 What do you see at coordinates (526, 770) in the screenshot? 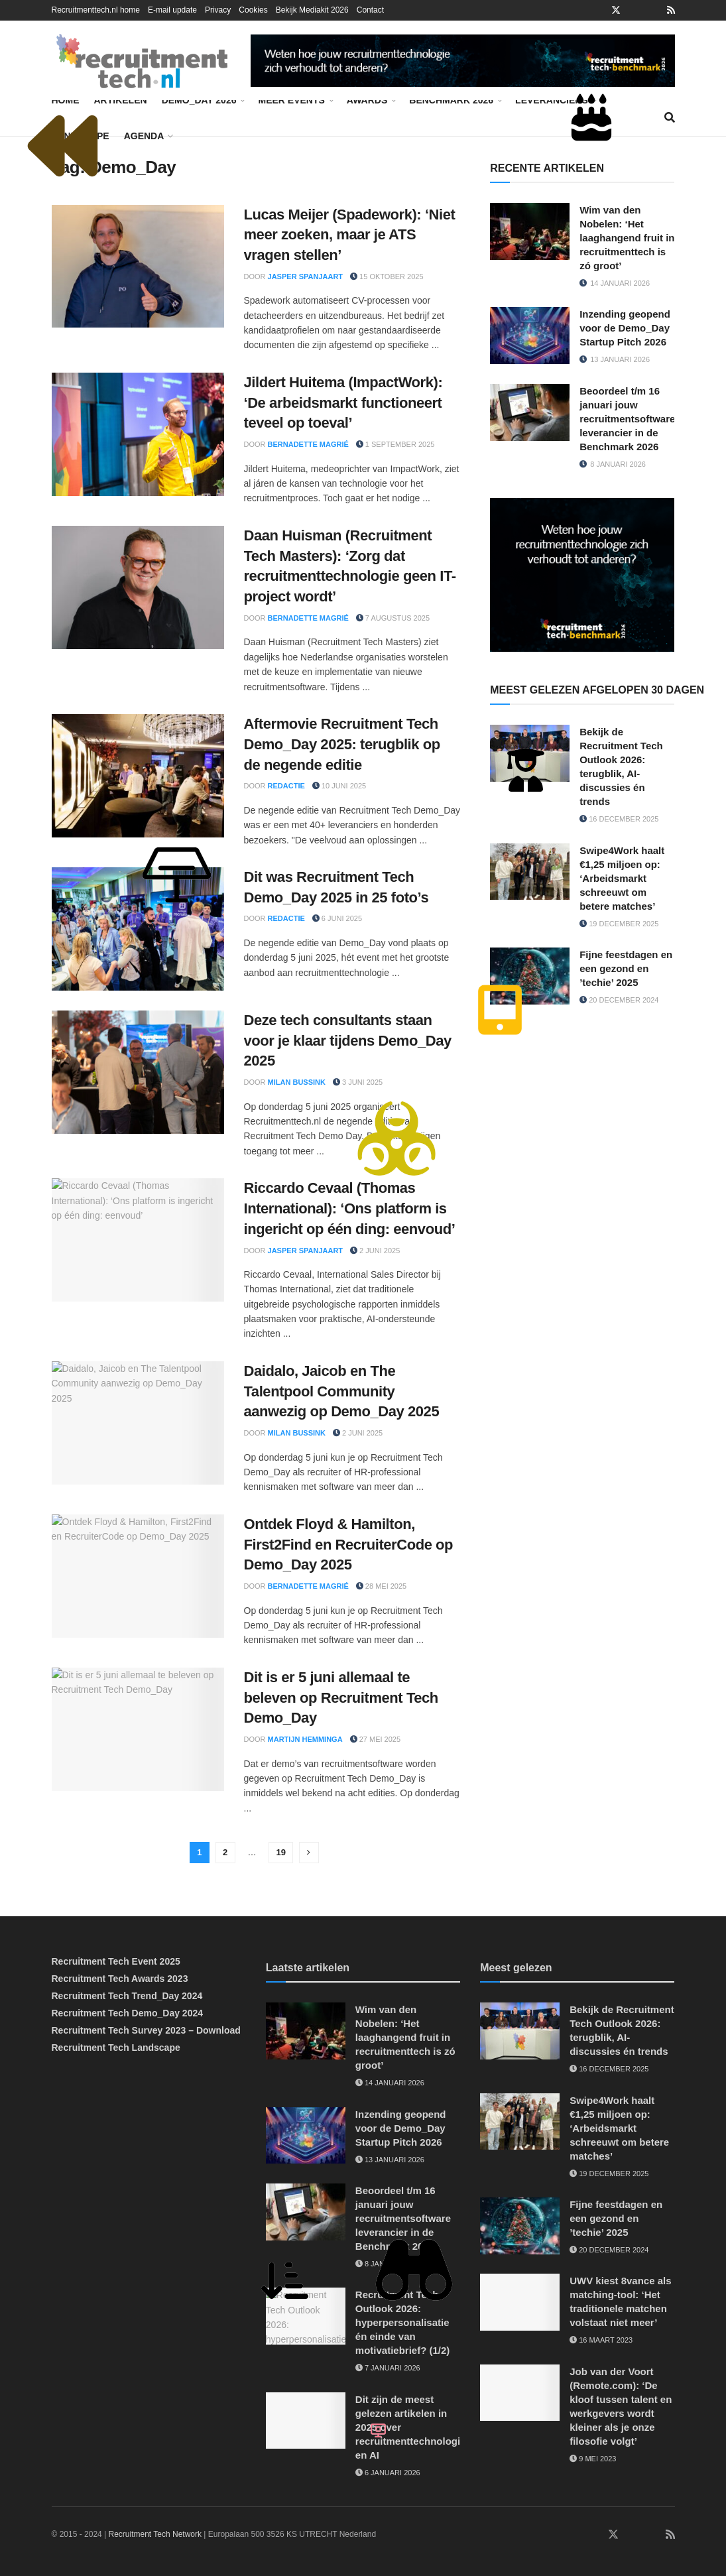
I see `view student or graduate profile` at bounding box center [526, 770].